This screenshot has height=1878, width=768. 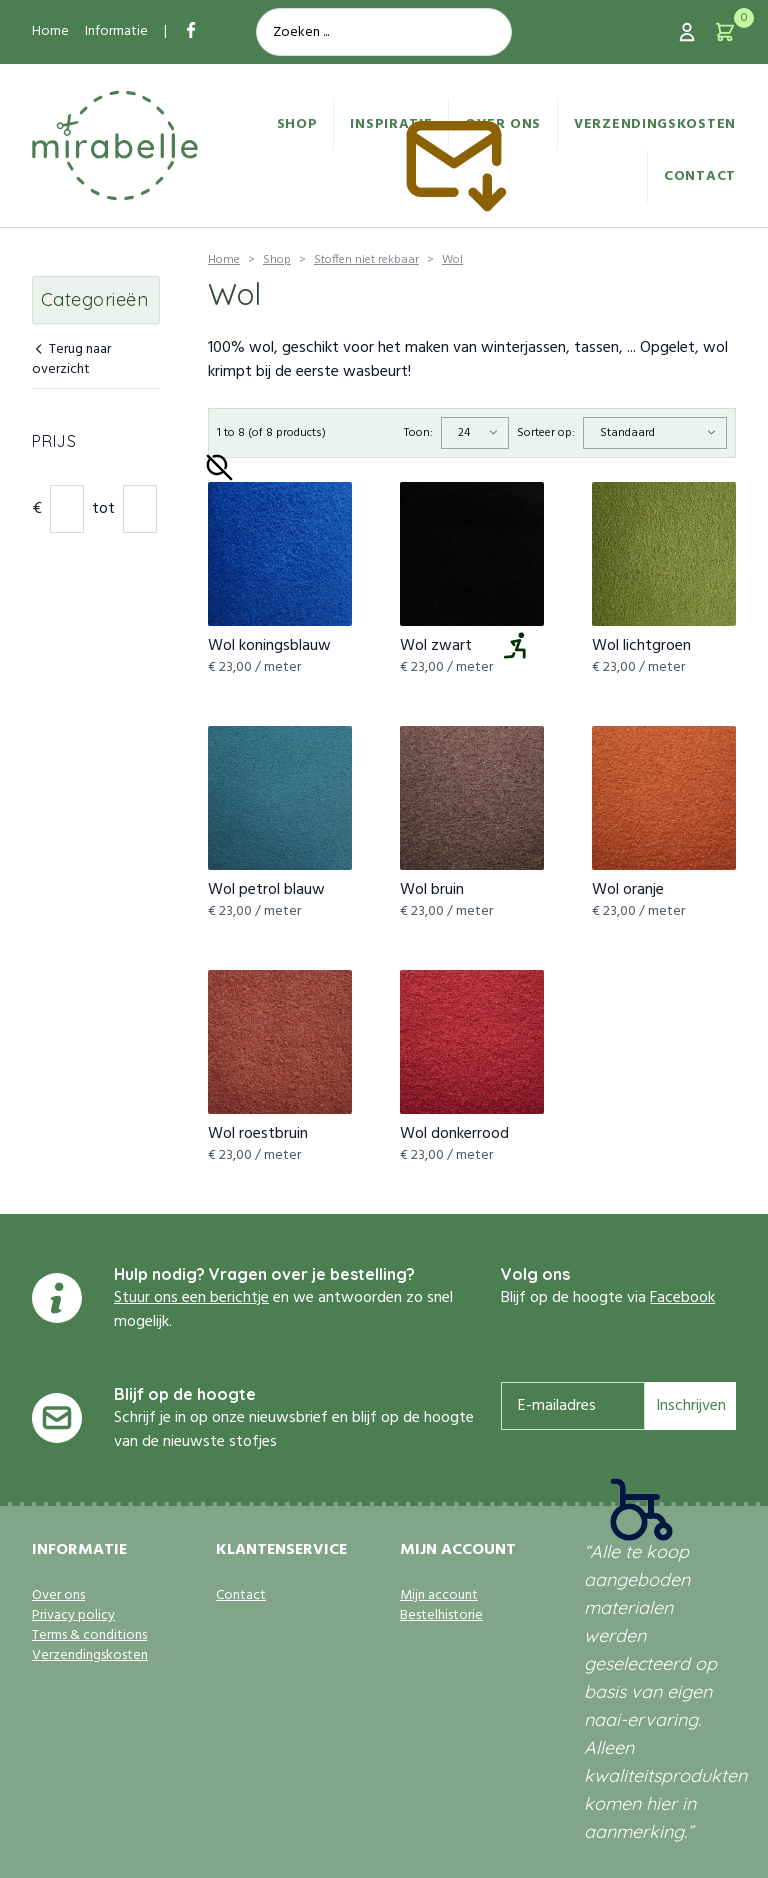 What do you see at coordinates (641, 1509) in the screenshot?
I see `indicates wheelchair accessibility available` at bounding box center [641, 1509].